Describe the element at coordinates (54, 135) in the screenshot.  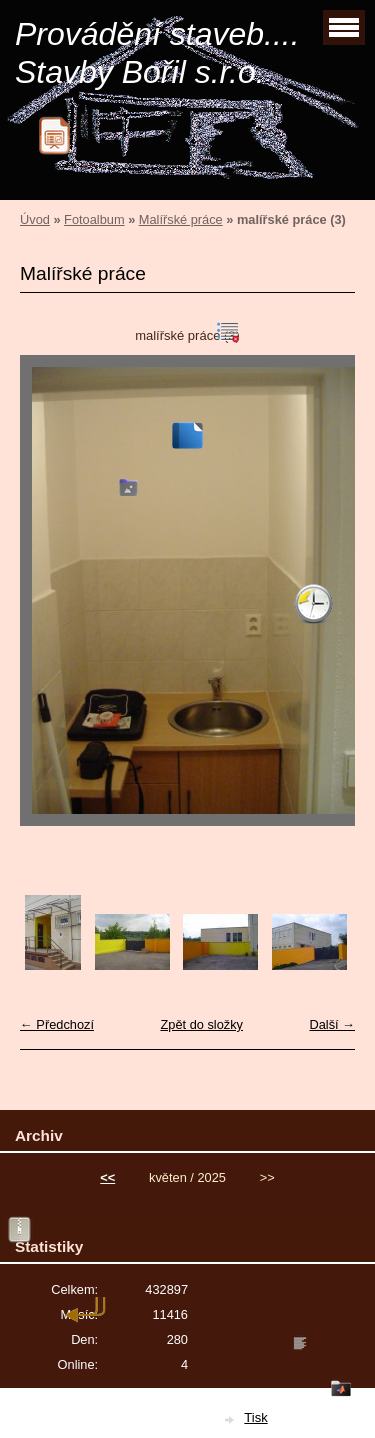
I see `libreoffice impress presentation template file` at that location.